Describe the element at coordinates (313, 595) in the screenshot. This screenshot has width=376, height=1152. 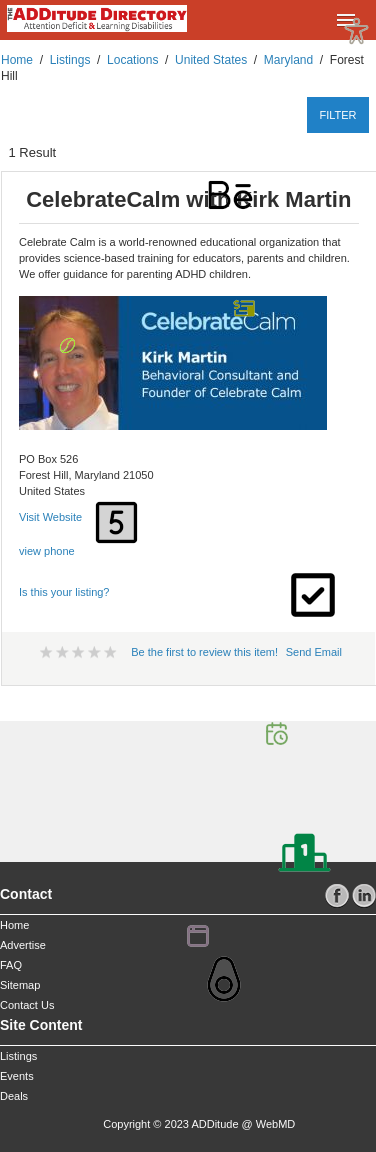
I see `mark task as complete` at that location.